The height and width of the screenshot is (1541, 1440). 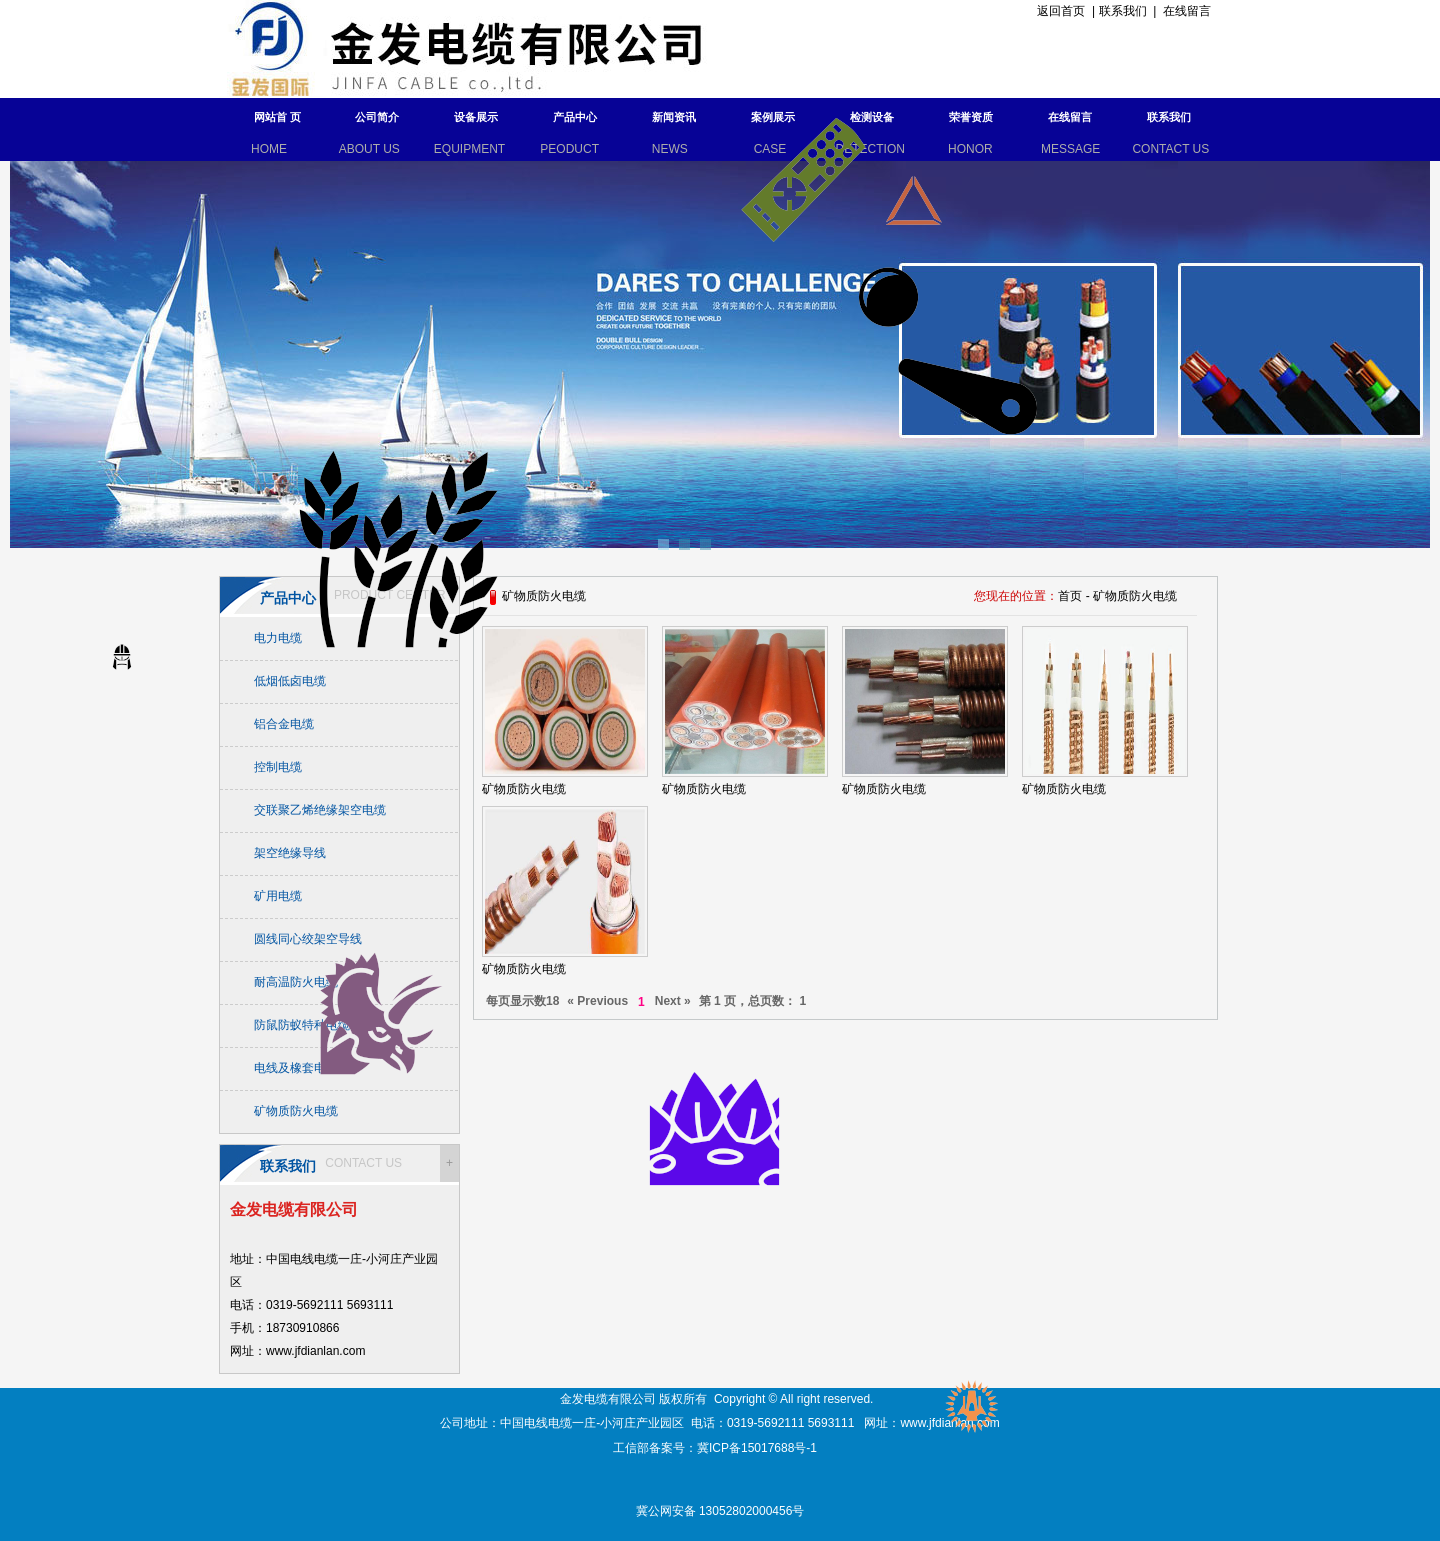 What do you see at coordinates (803, 178) in the screenshot?
I see `access remote control features` at bounding box center [803, 178].